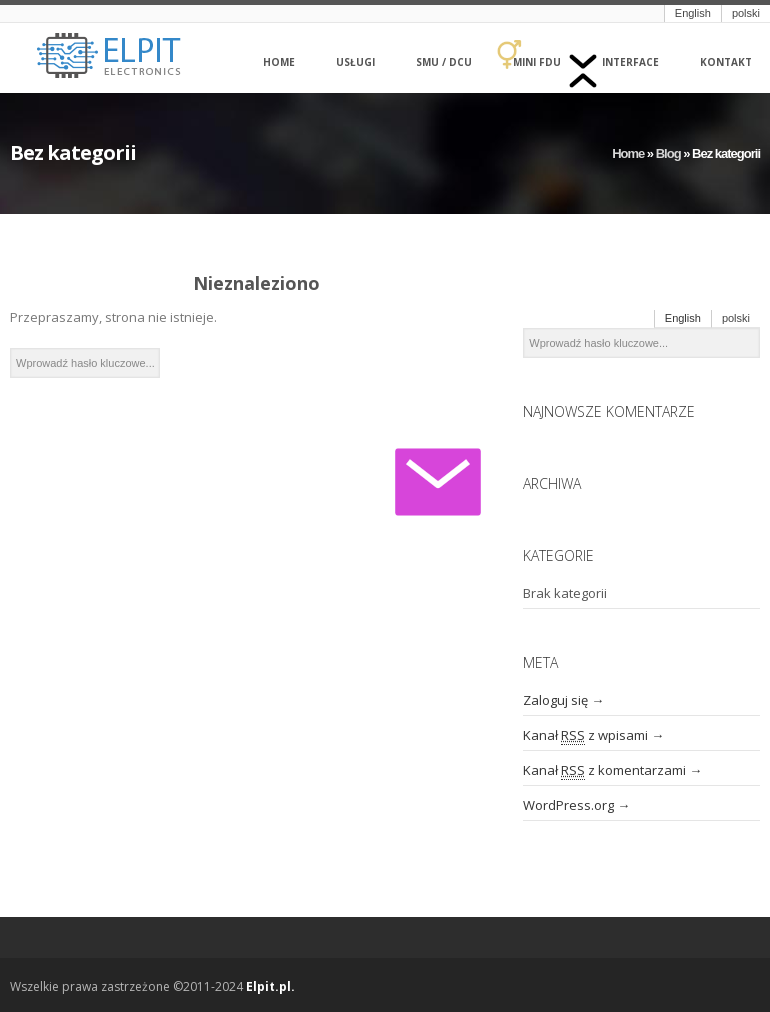  I want to click on open your email inbox, so click(438, 482).